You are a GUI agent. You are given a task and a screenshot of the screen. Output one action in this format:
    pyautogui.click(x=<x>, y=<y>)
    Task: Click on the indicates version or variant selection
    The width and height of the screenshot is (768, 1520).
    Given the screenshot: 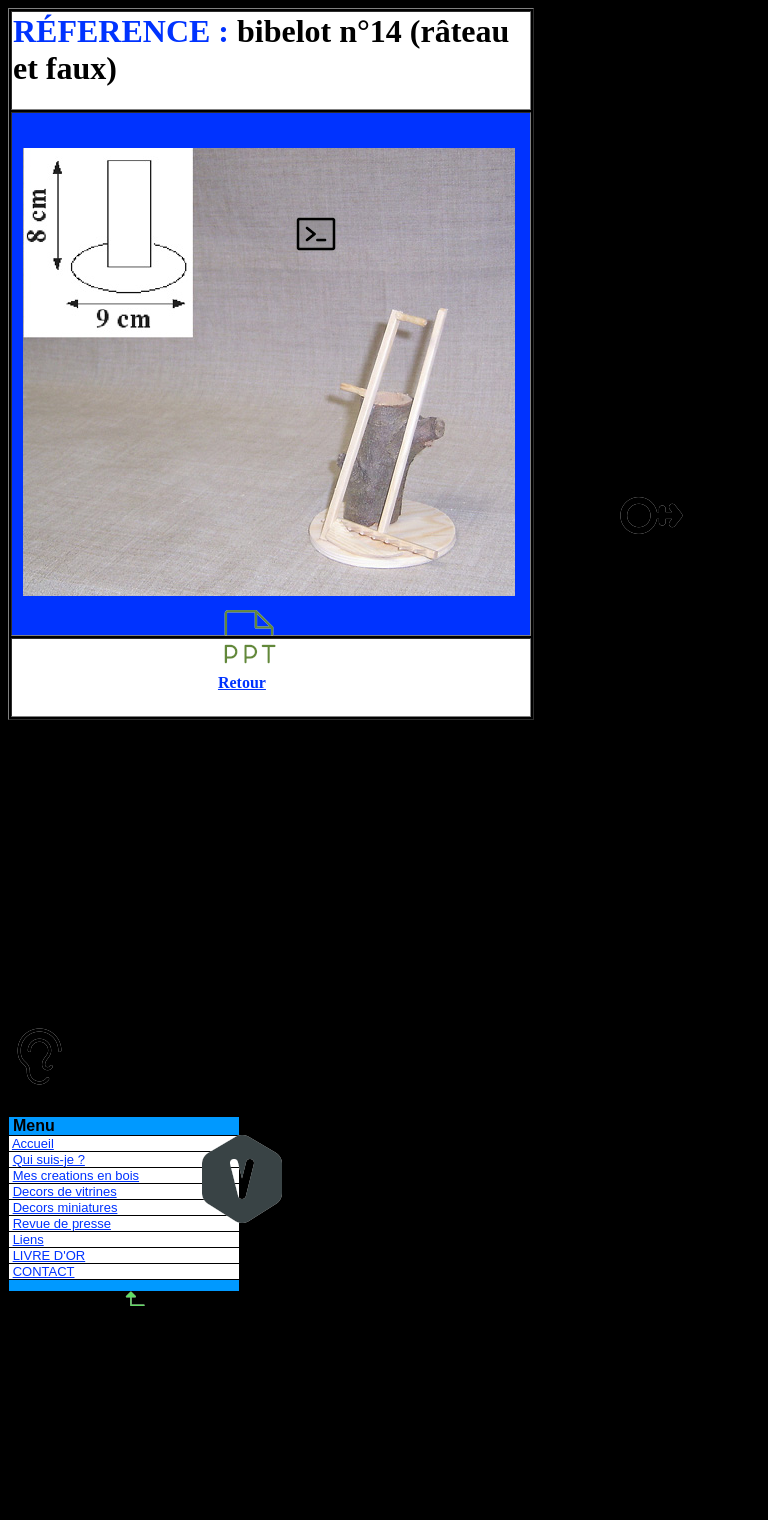 What is the action you would take?
    pyautogui.click(x=242, y=1179)
    